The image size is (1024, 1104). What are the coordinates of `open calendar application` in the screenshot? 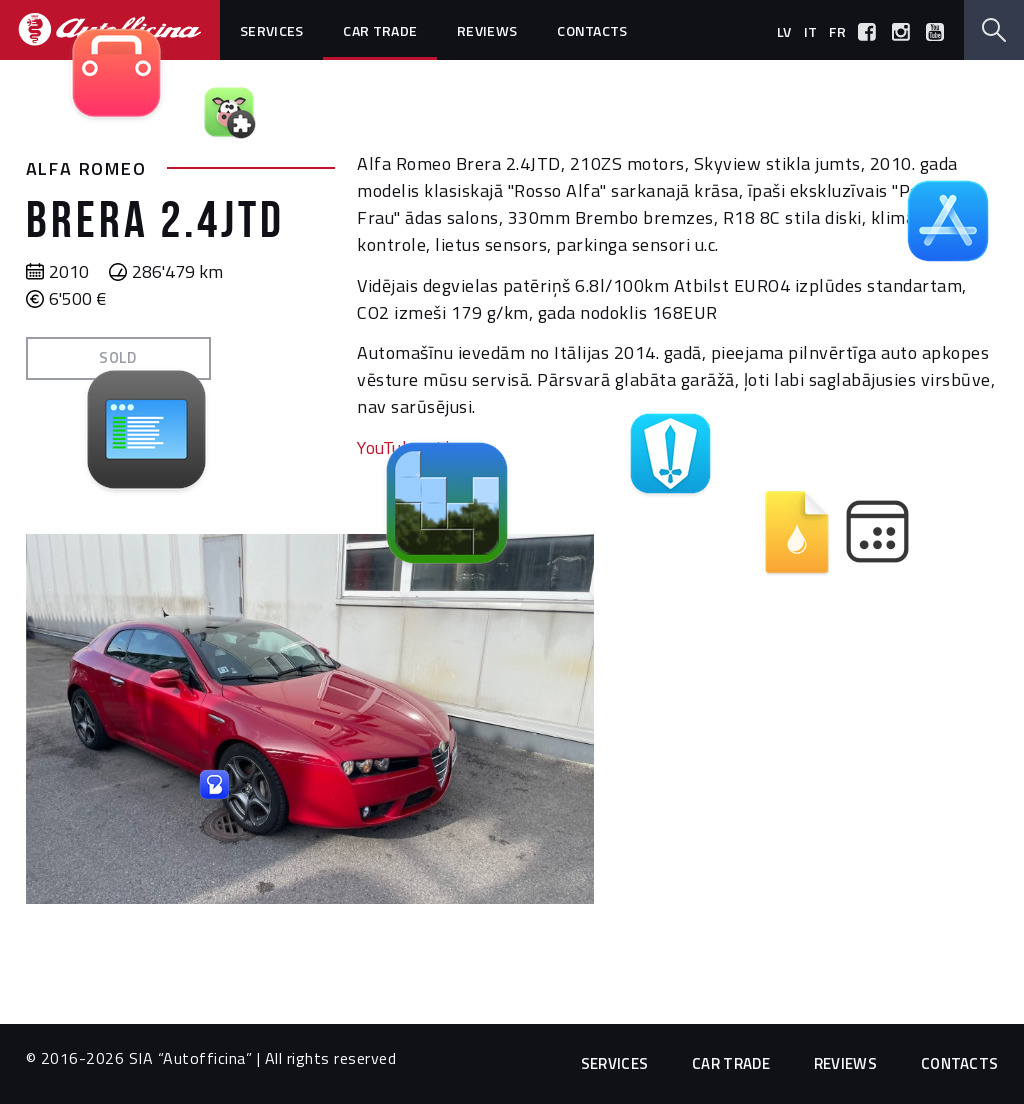 It's located at (877, 531).